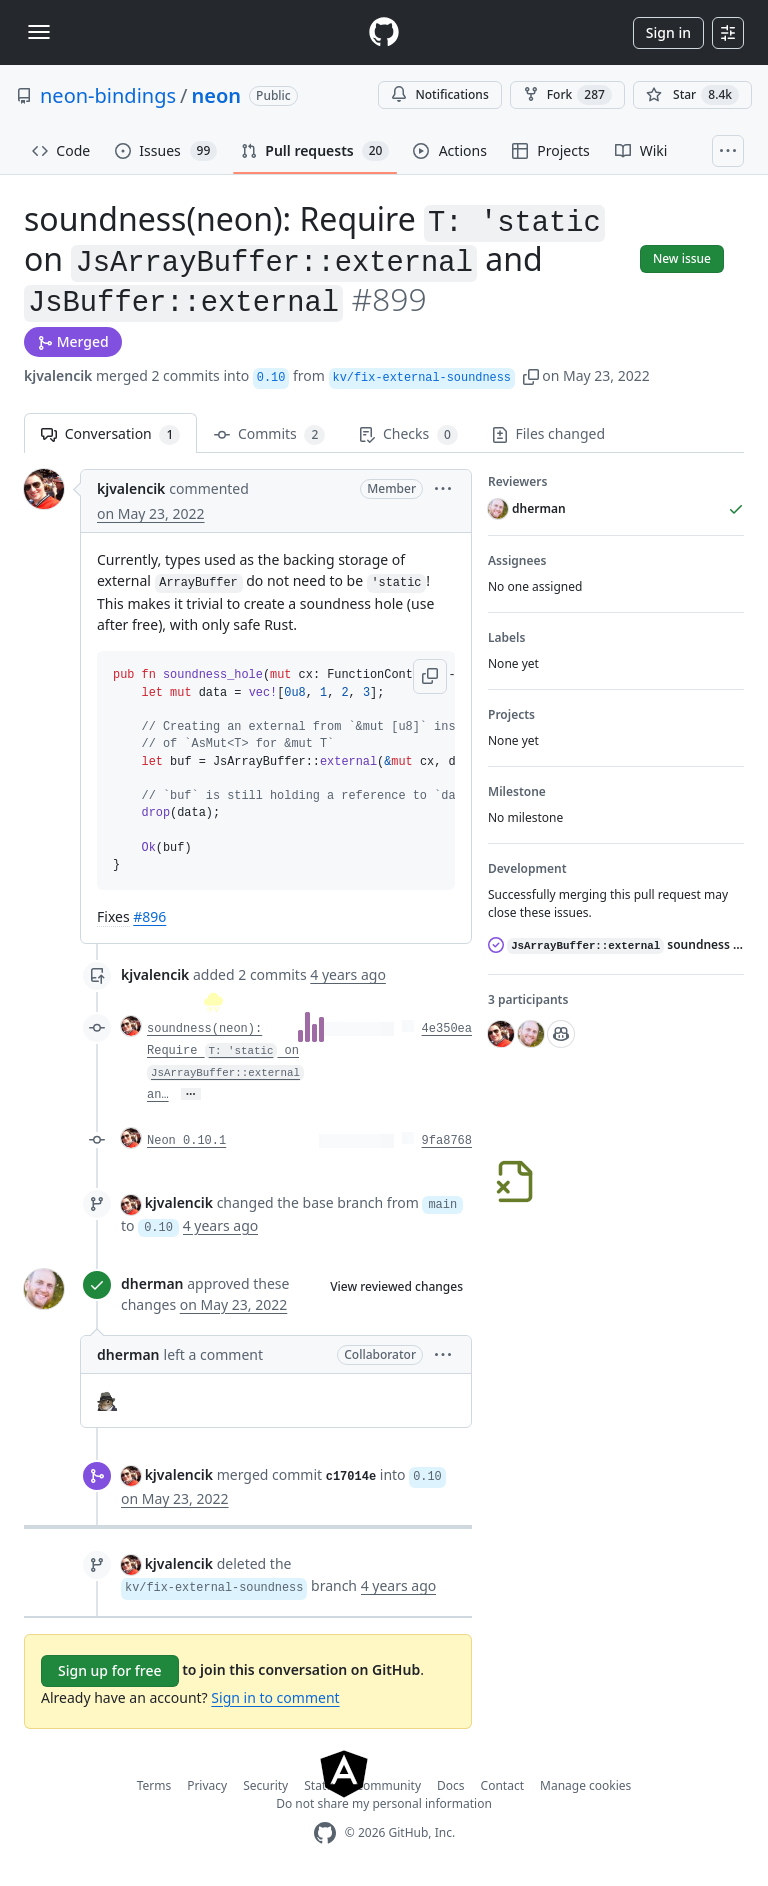 This screenshot has width=768, height=1886. I want to click on indicates rainy weather conditions, so click(213, 1002).